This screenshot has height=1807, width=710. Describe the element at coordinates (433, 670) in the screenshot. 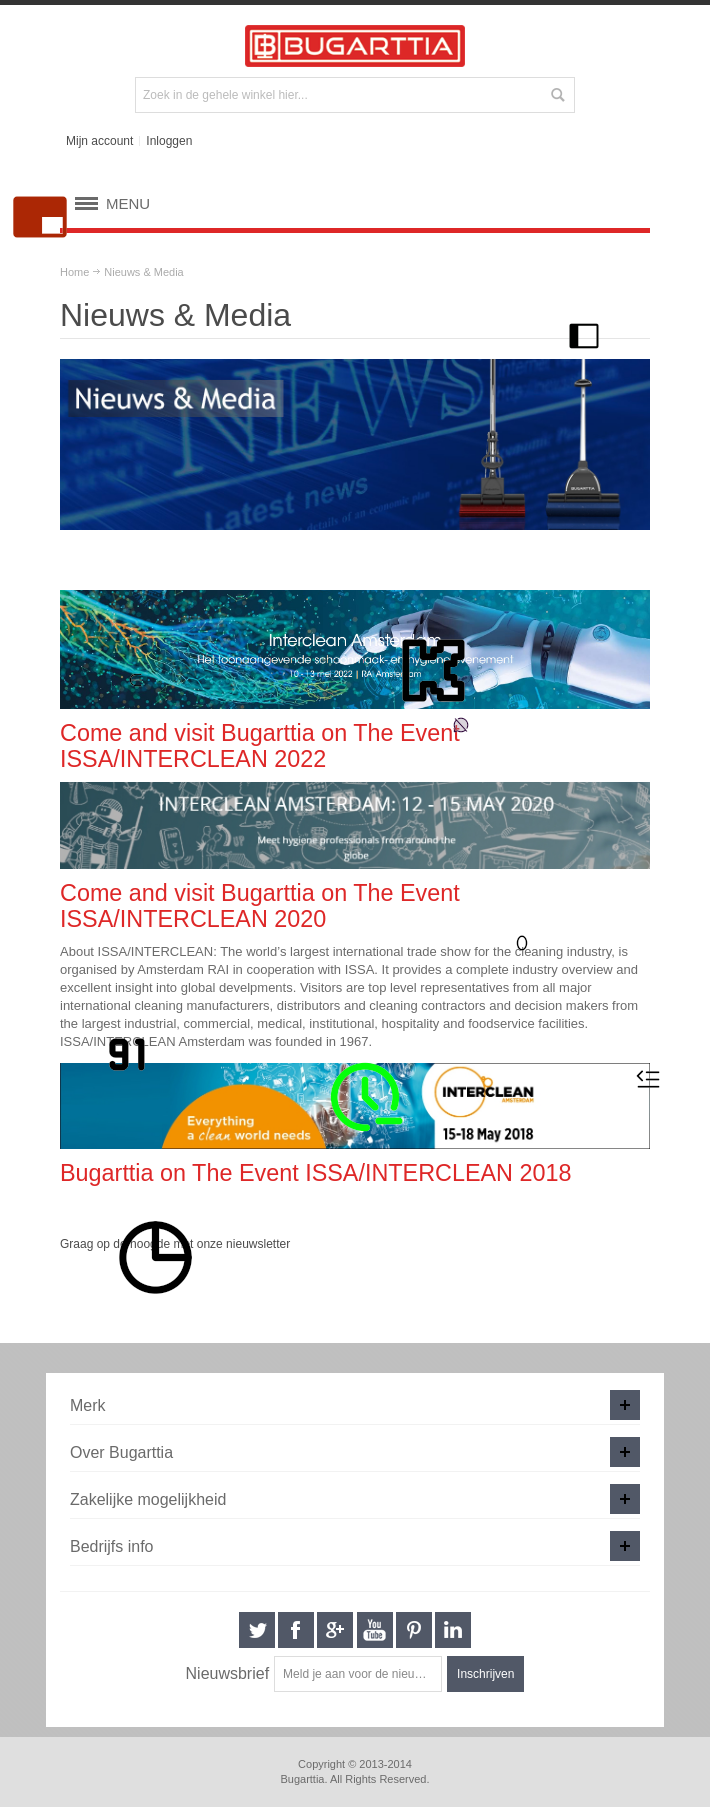

I see `visit kick streaming platform` at that location.